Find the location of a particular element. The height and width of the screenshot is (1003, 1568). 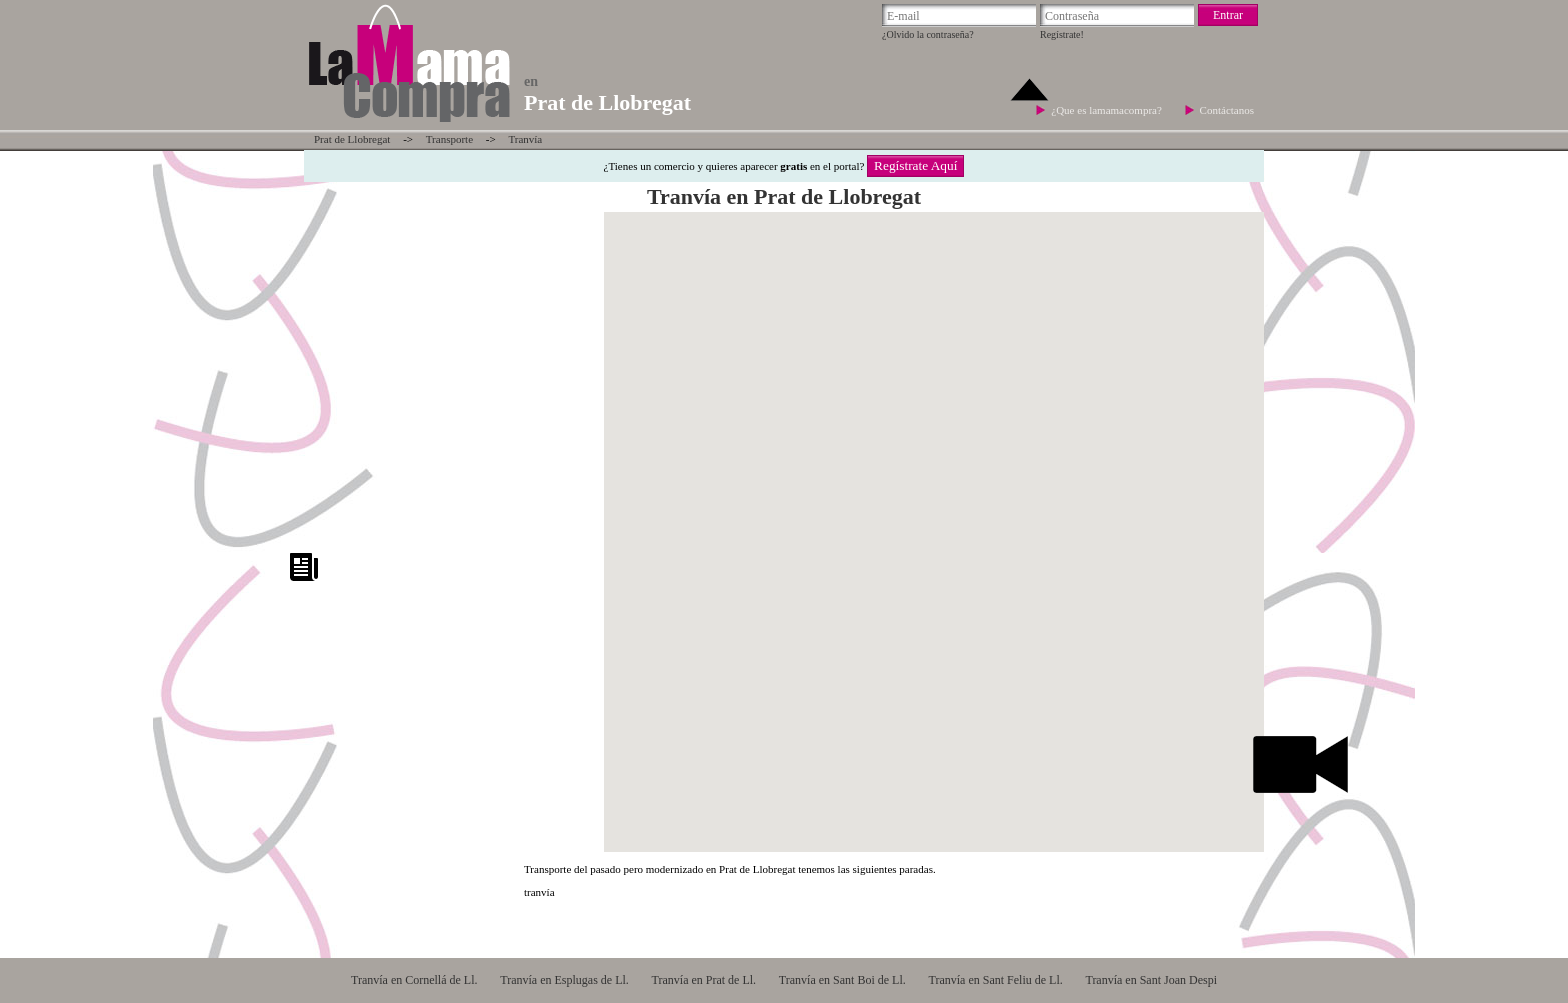

view news or articles is located at coordinates (304, 567).